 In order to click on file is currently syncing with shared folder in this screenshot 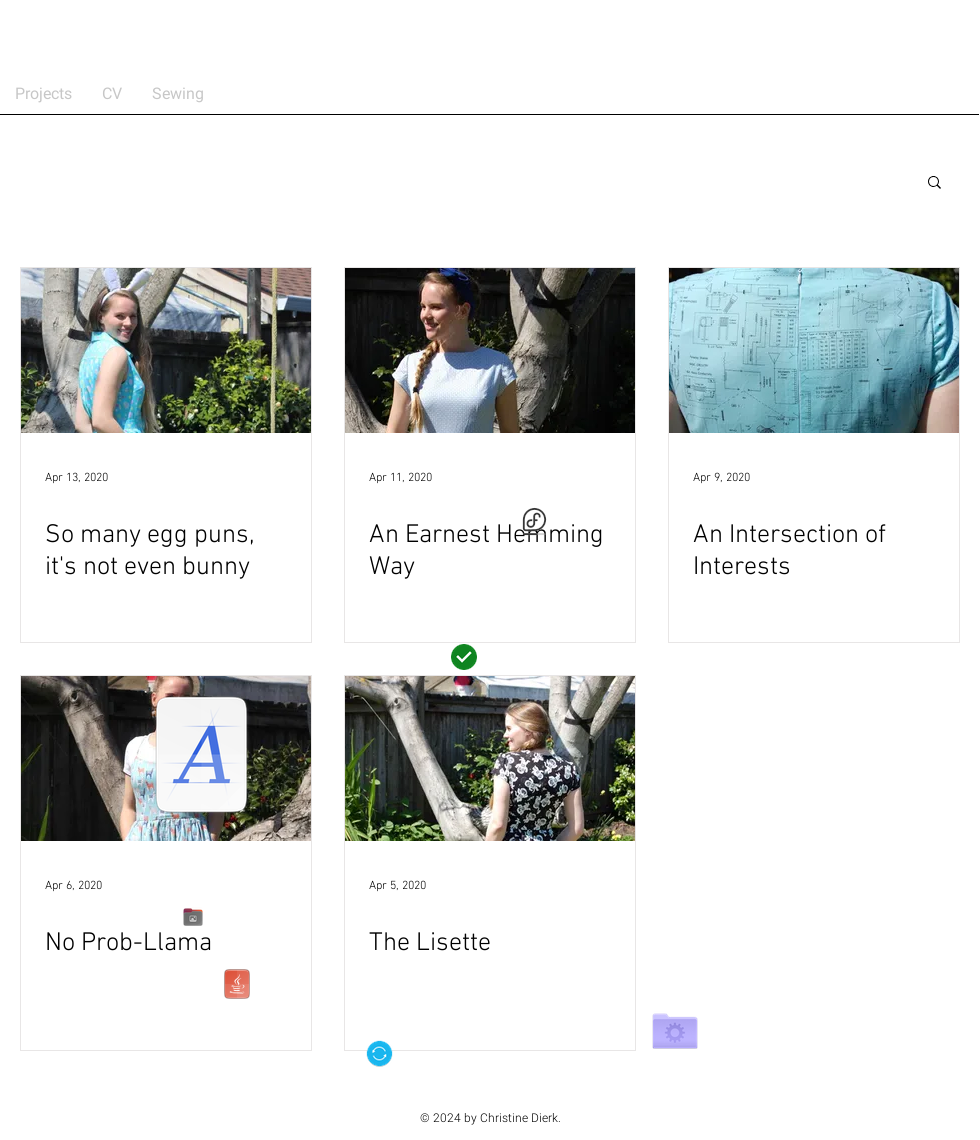, I will do `click(379, 1053)`.